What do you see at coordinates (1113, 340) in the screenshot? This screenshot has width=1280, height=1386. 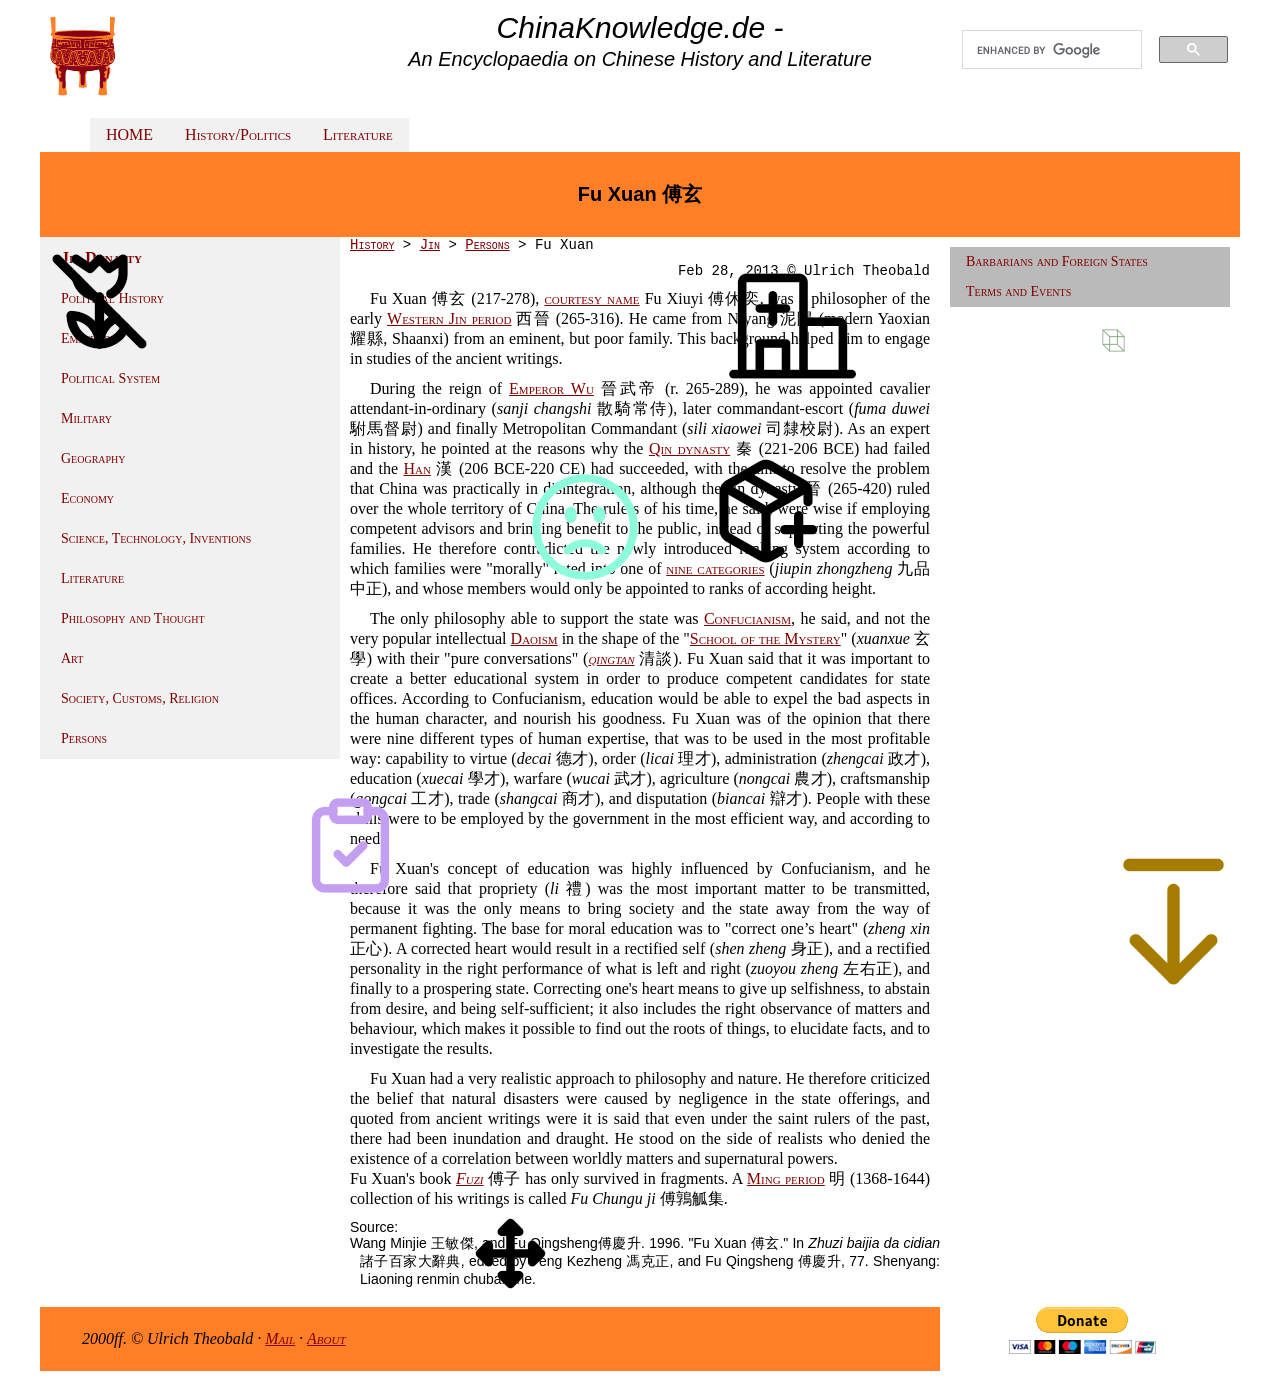 I see `view 3D model or object` at bounding box center [1113, 340].